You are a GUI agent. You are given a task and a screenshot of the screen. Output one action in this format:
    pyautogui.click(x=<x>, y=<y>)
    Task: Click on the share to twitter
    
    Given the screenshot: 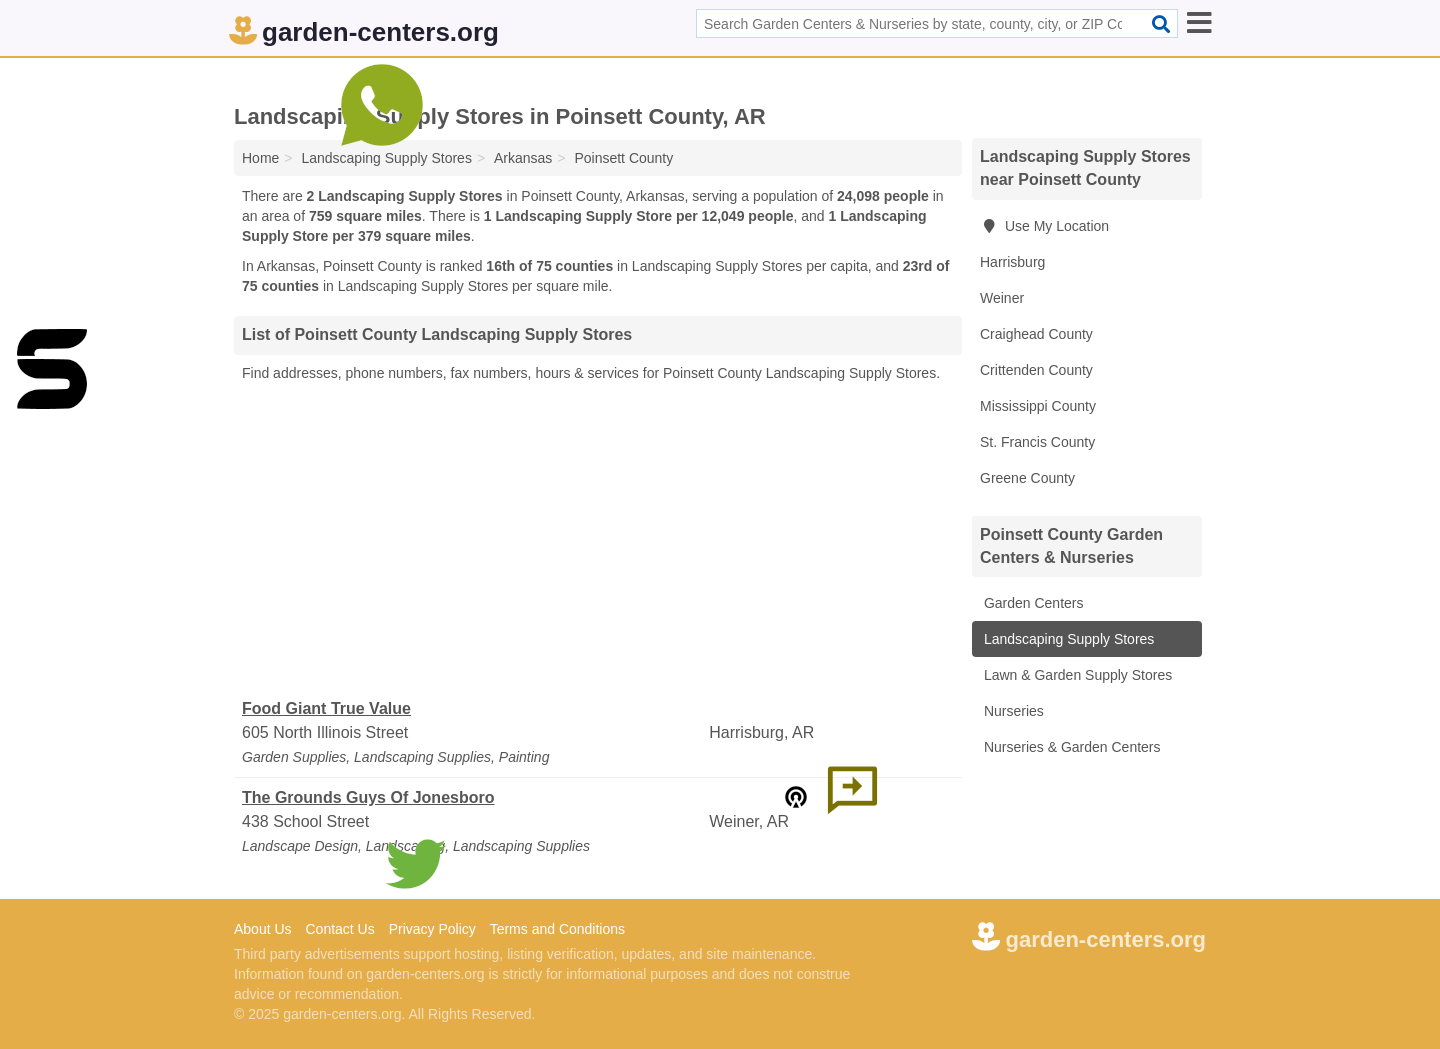 What is the action you would take?
    pyautogui.click(x=416, y=864)
    